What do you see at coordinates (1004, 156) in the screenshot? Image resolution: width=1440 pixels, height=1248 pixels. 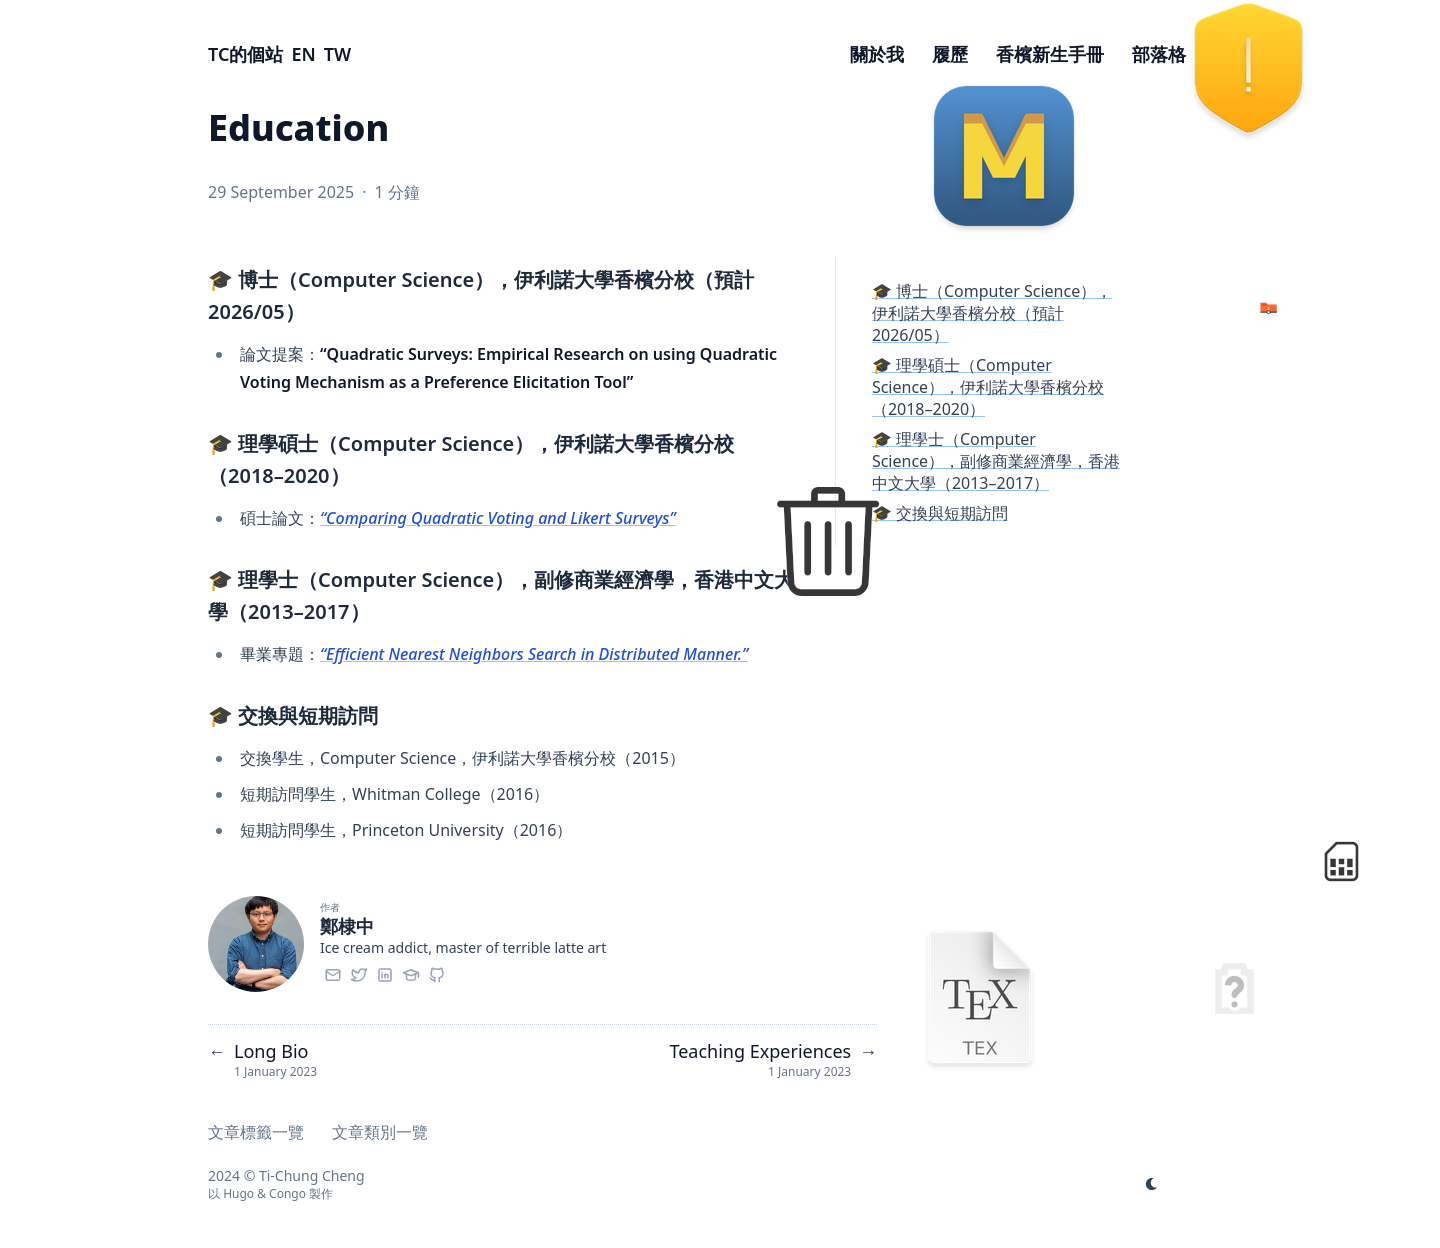 I see `launch mullvad browser app` at bounding box center [1004, 156].